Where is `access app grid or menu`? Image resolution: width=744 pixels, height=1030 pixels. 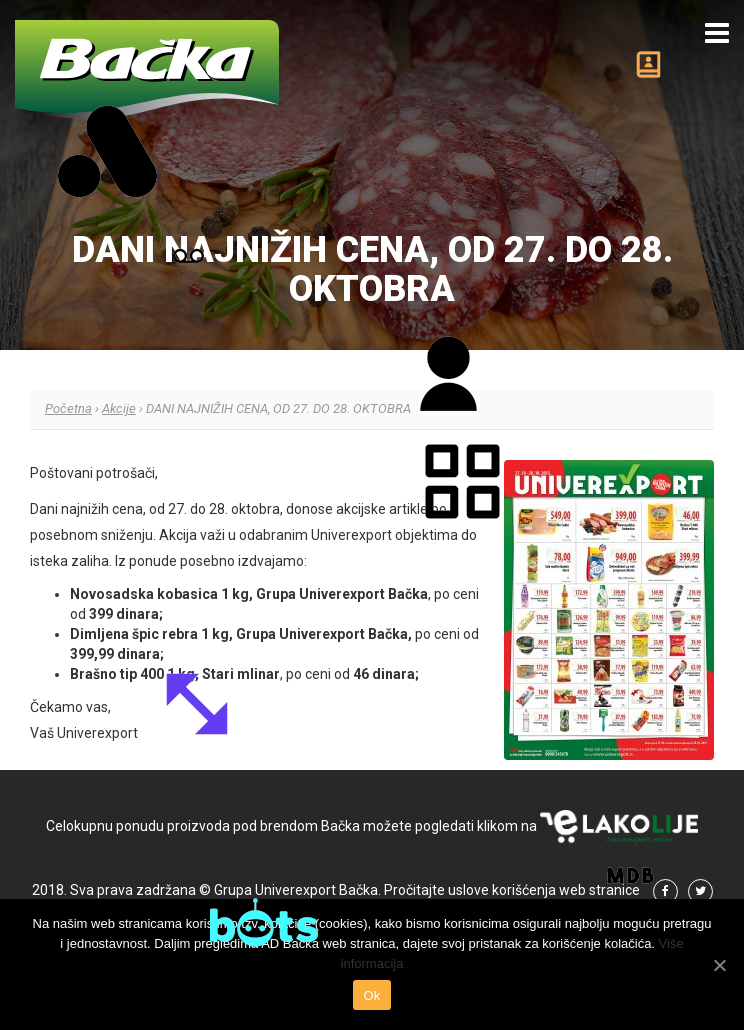
access app grid or menu is located at coordinates (462, 481).